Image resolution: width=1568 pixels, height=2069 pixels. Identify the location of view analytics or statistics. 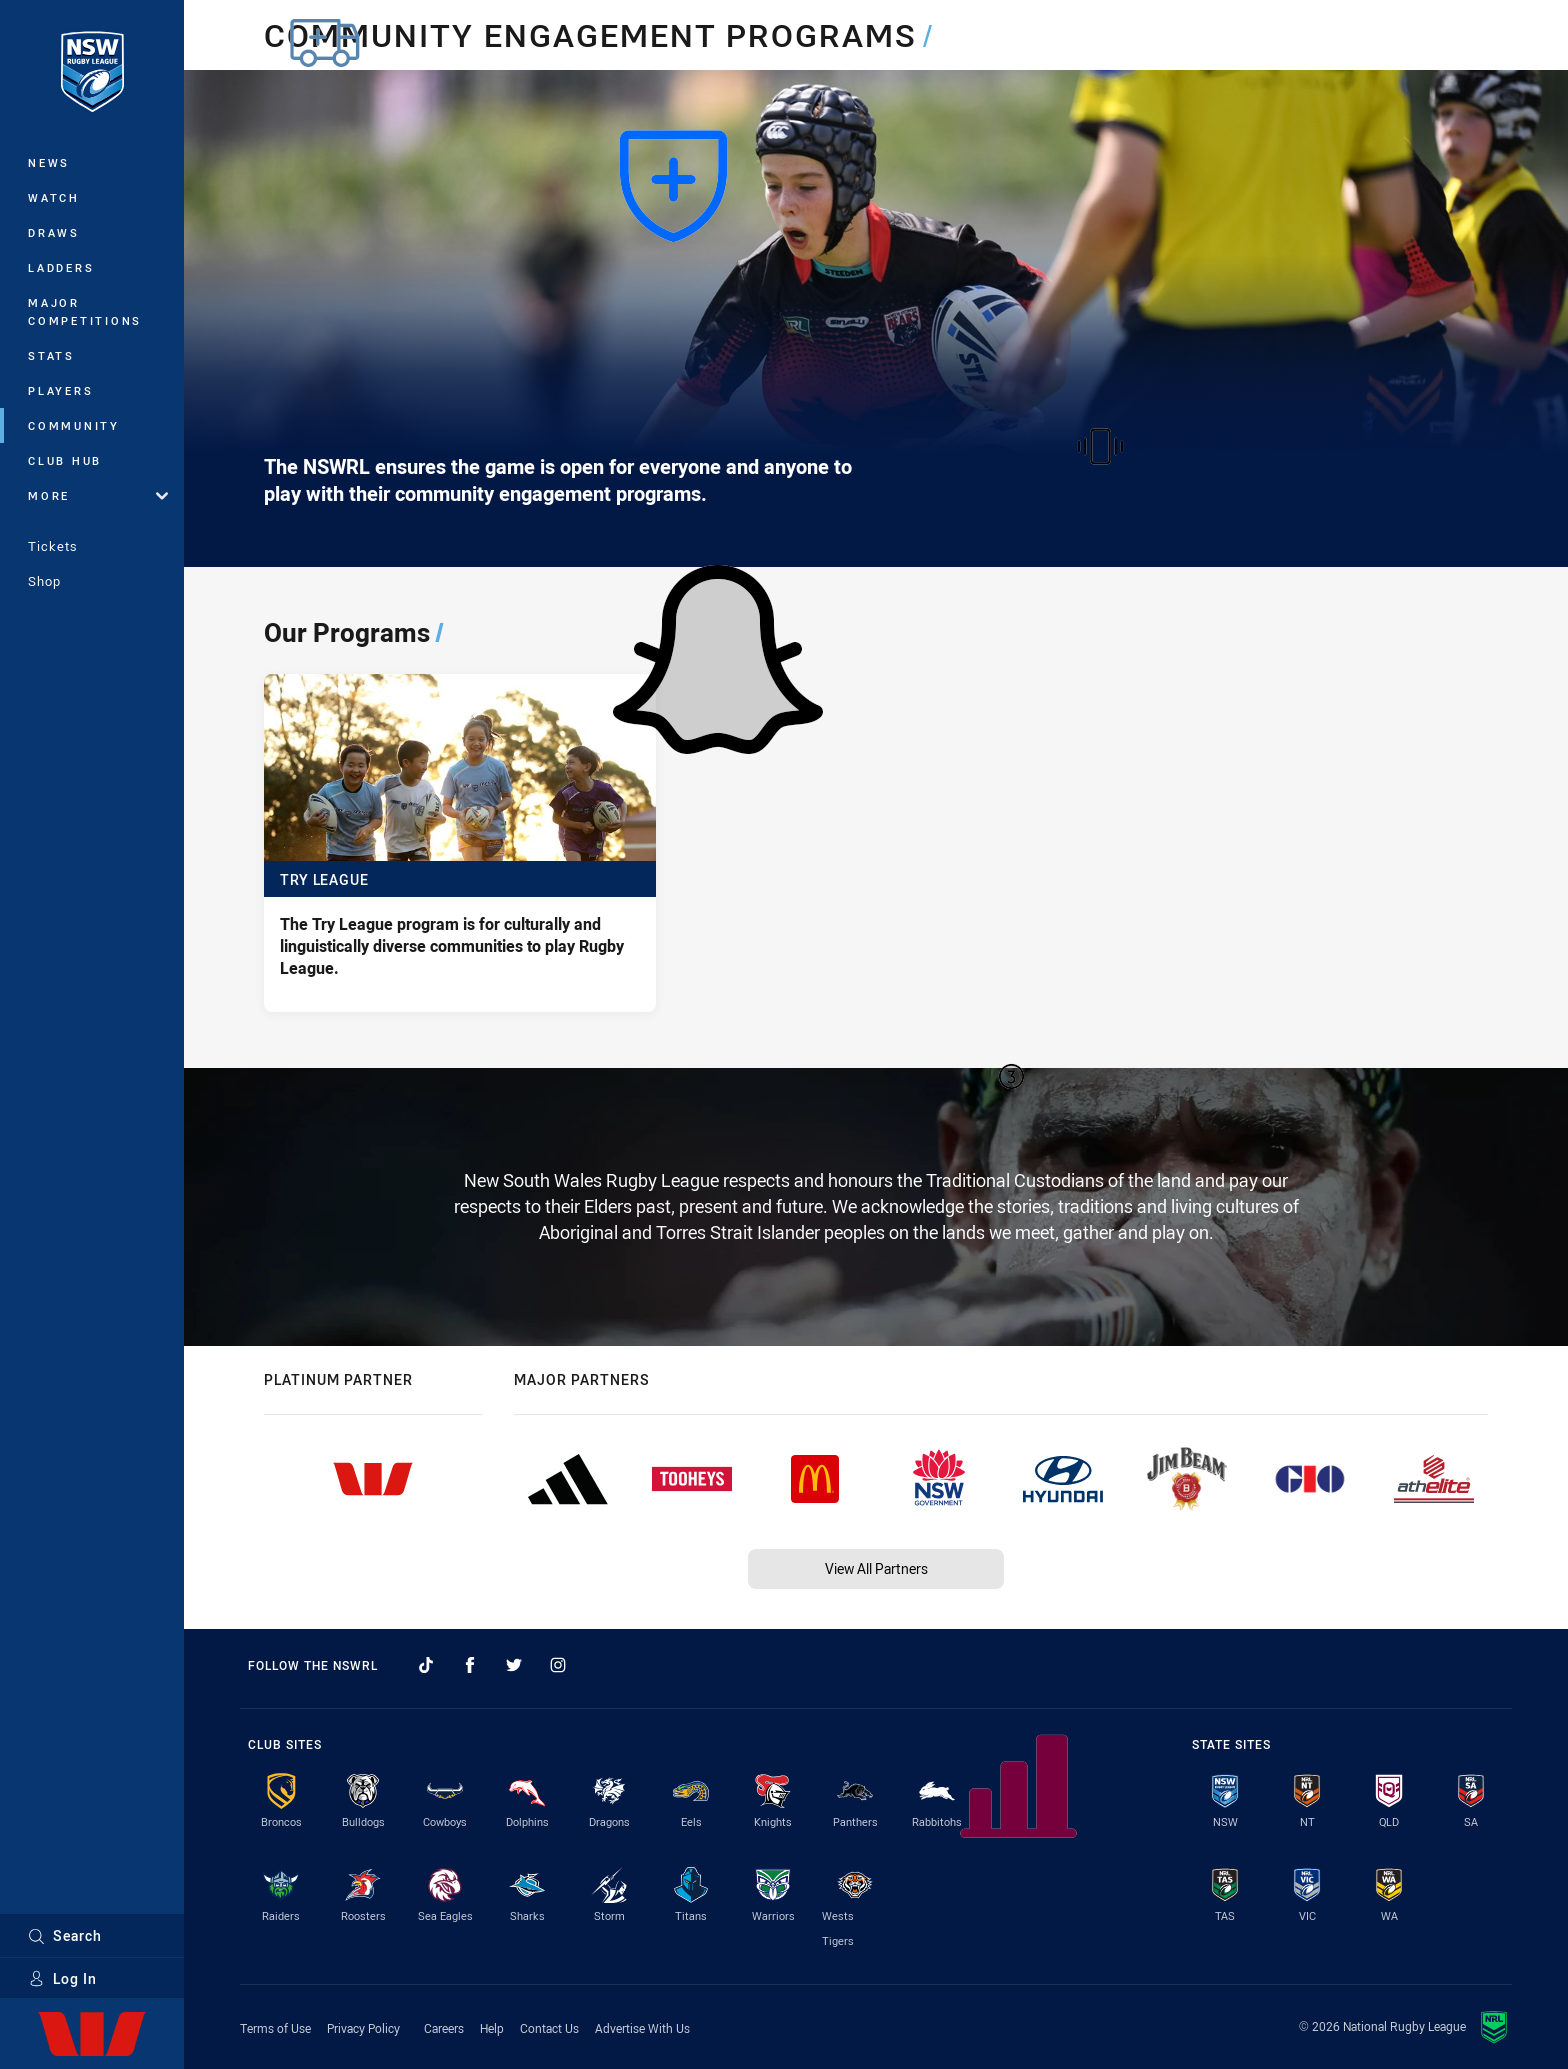
(1018, 1788).